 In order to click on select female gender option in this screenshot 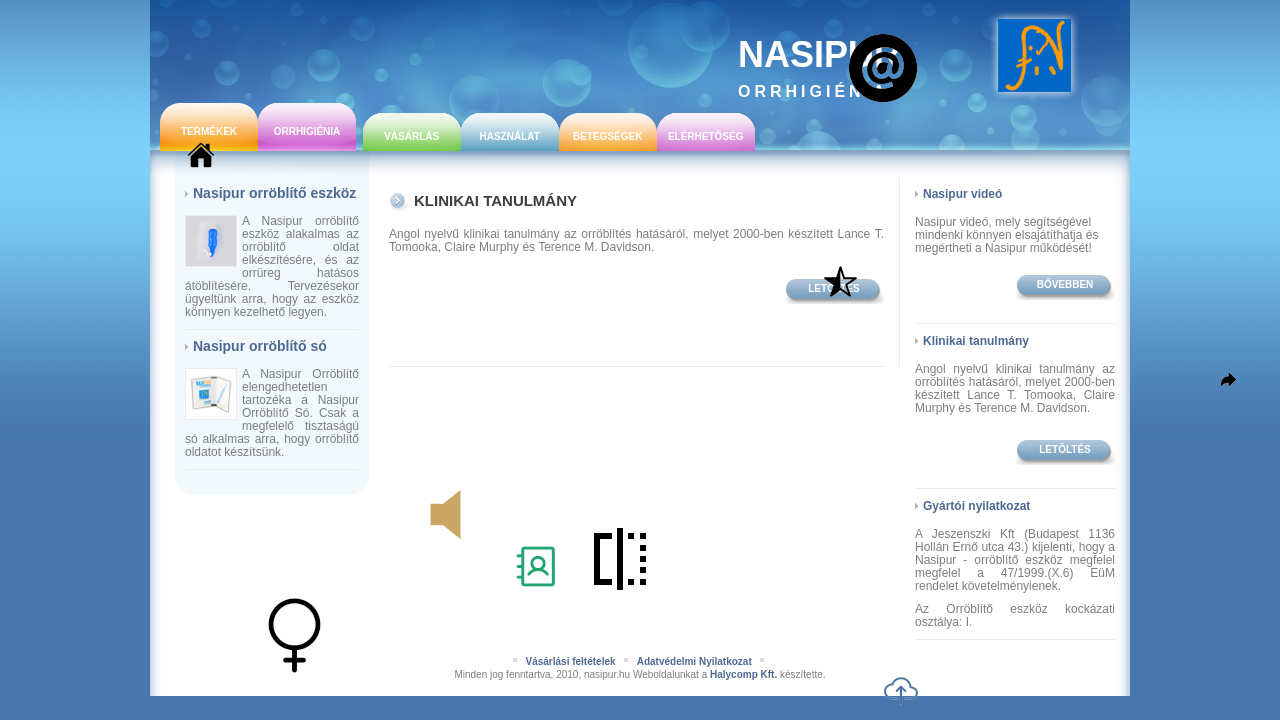, I will do `click(294, 635)`.